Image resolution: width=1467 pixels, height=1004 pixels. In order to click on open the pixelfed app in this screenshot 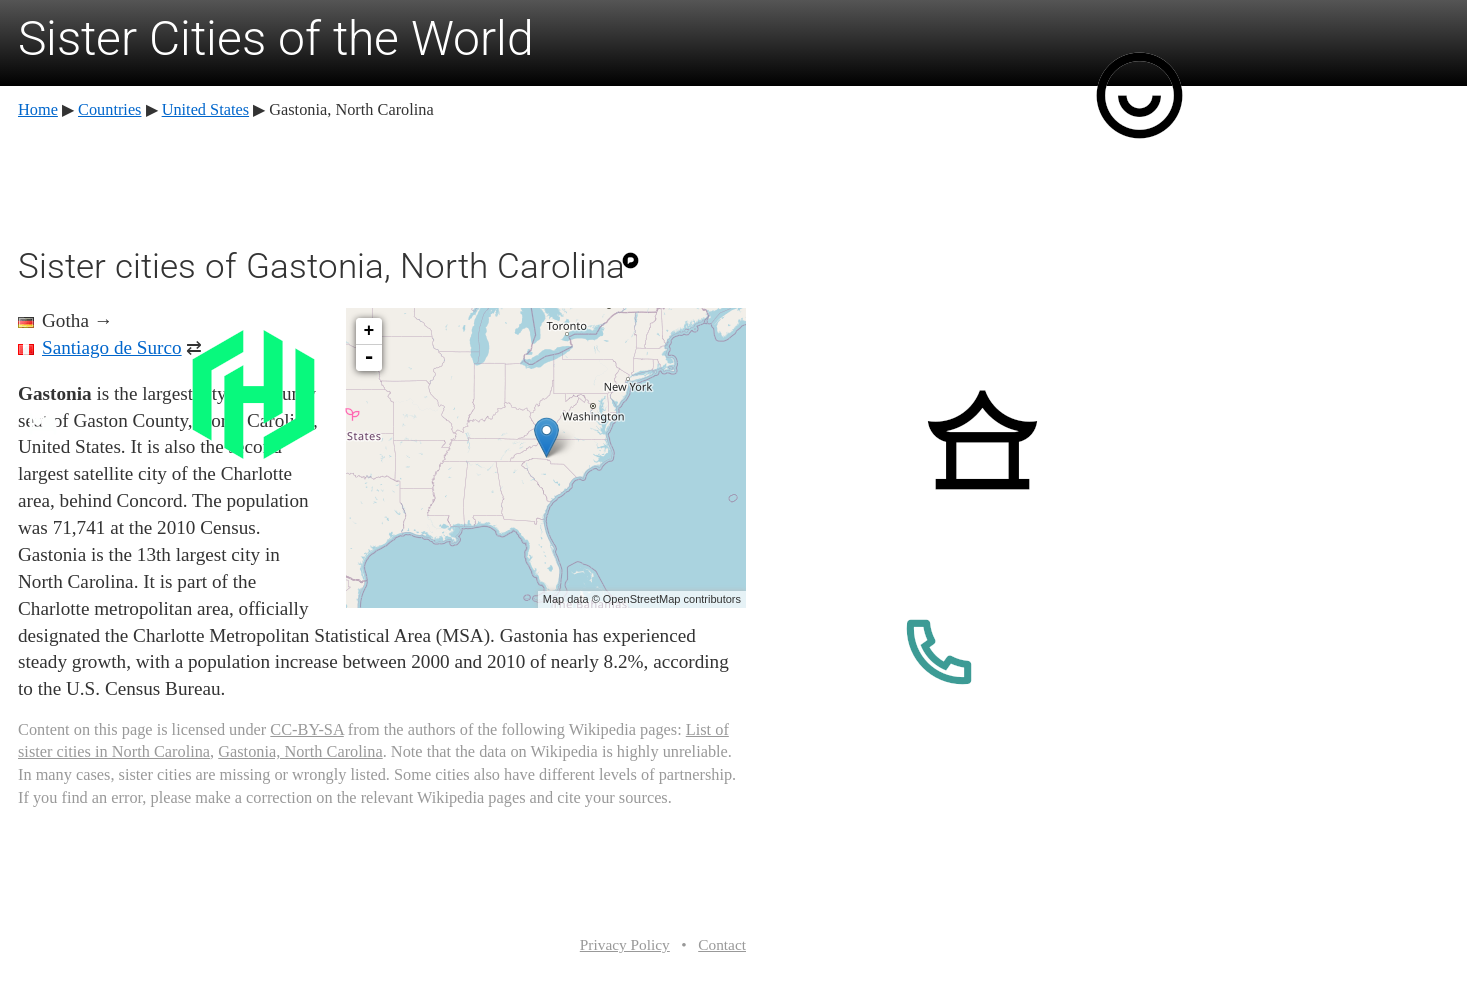, I will do `click(630, 260)`.